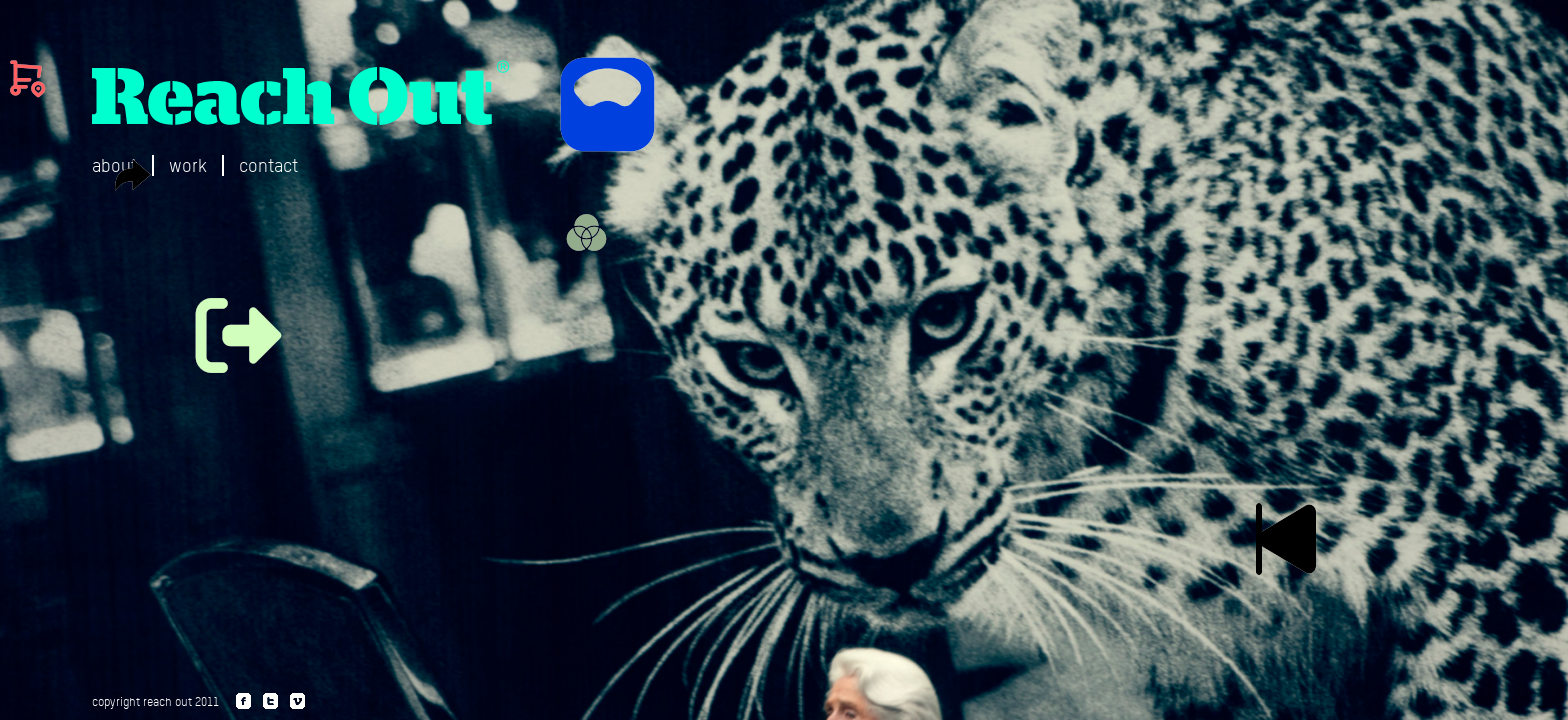 The height and width of the screenshot is (720, 1568). Describe the element at coordinates (238, 335) in the screenshot. I see `log out of your account` at that location.